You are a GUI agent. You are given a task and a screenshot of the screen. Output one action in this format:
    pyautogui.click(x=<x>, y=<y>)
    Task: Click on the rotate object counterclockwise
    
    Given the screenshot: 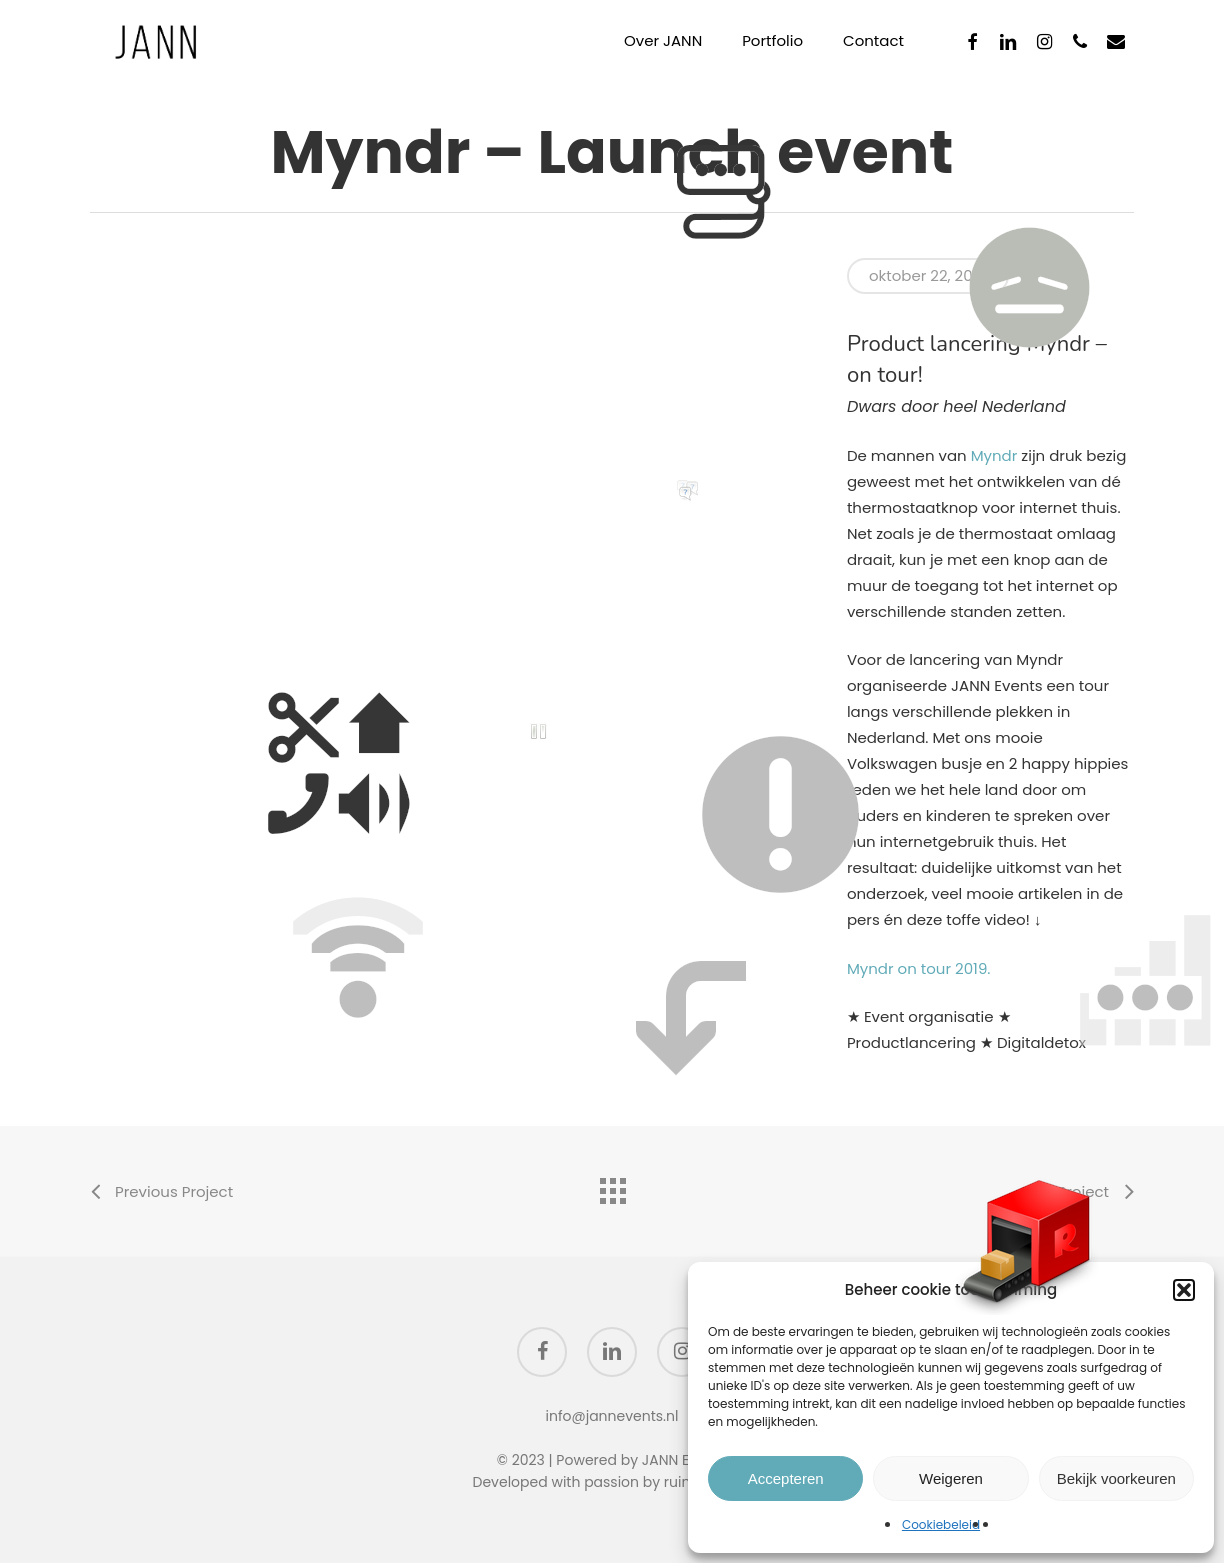 What is the action you would take?
    pyautogui.click(x=696, y=1011)
    